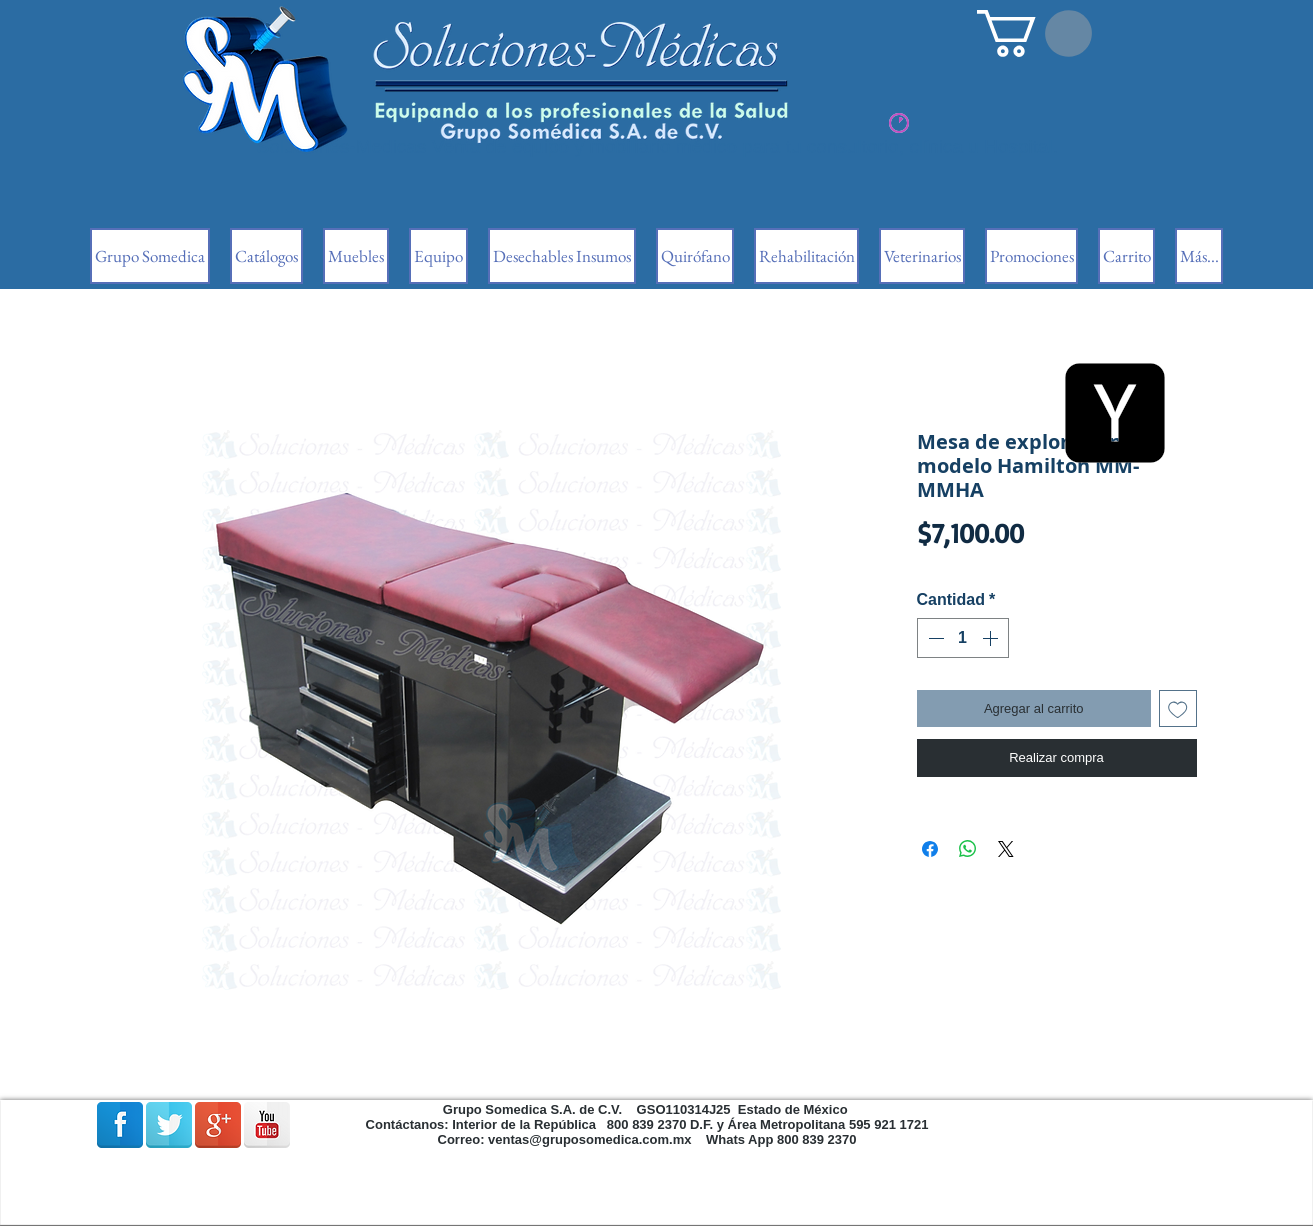 This screenshot has height=1226, width=1313. What do you see at coordinates (1115, 413) in the screenshot?
I see `open hacker news` at bounding box center [1115, 413].